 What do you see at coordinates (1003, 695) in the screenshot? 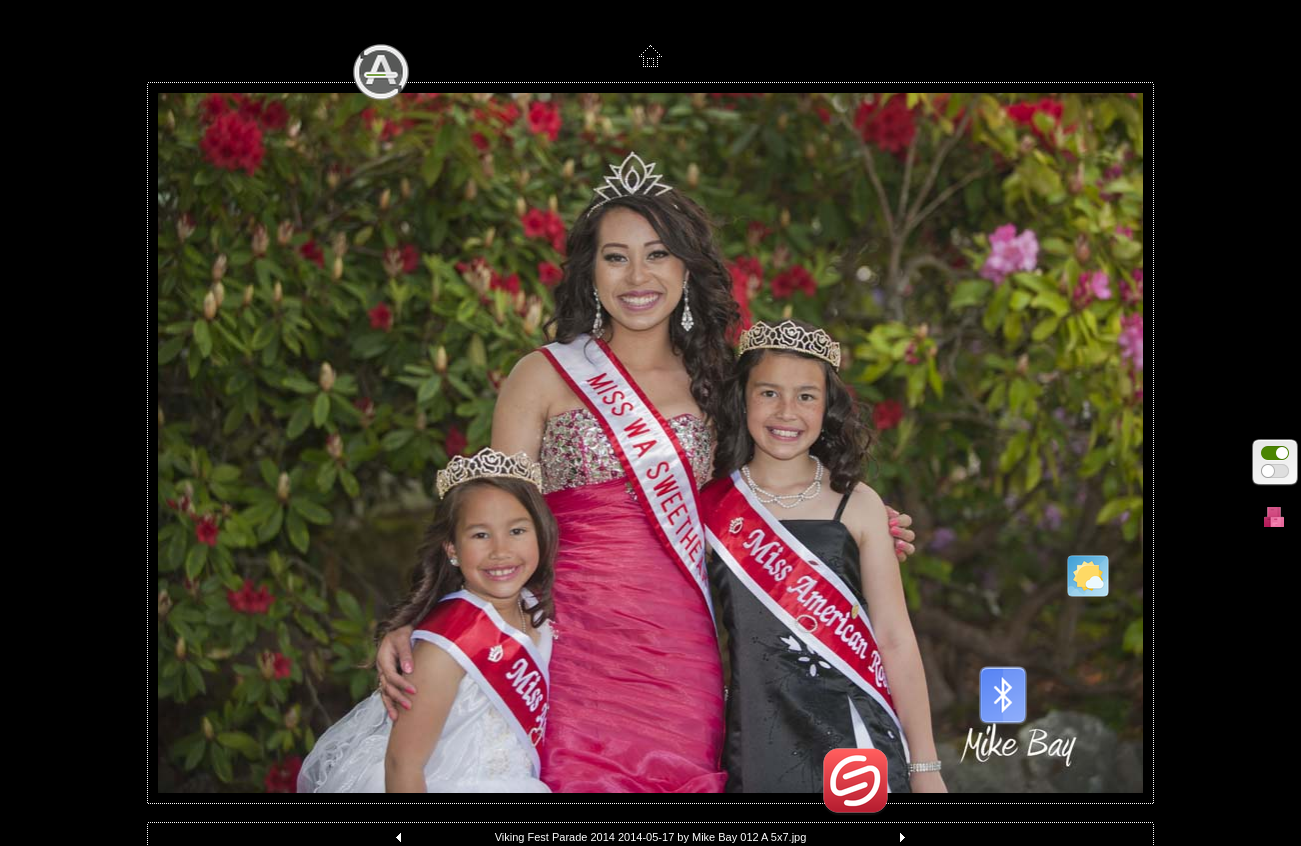
I see `access bluetooth settings` at bounding box center [1003, 695].